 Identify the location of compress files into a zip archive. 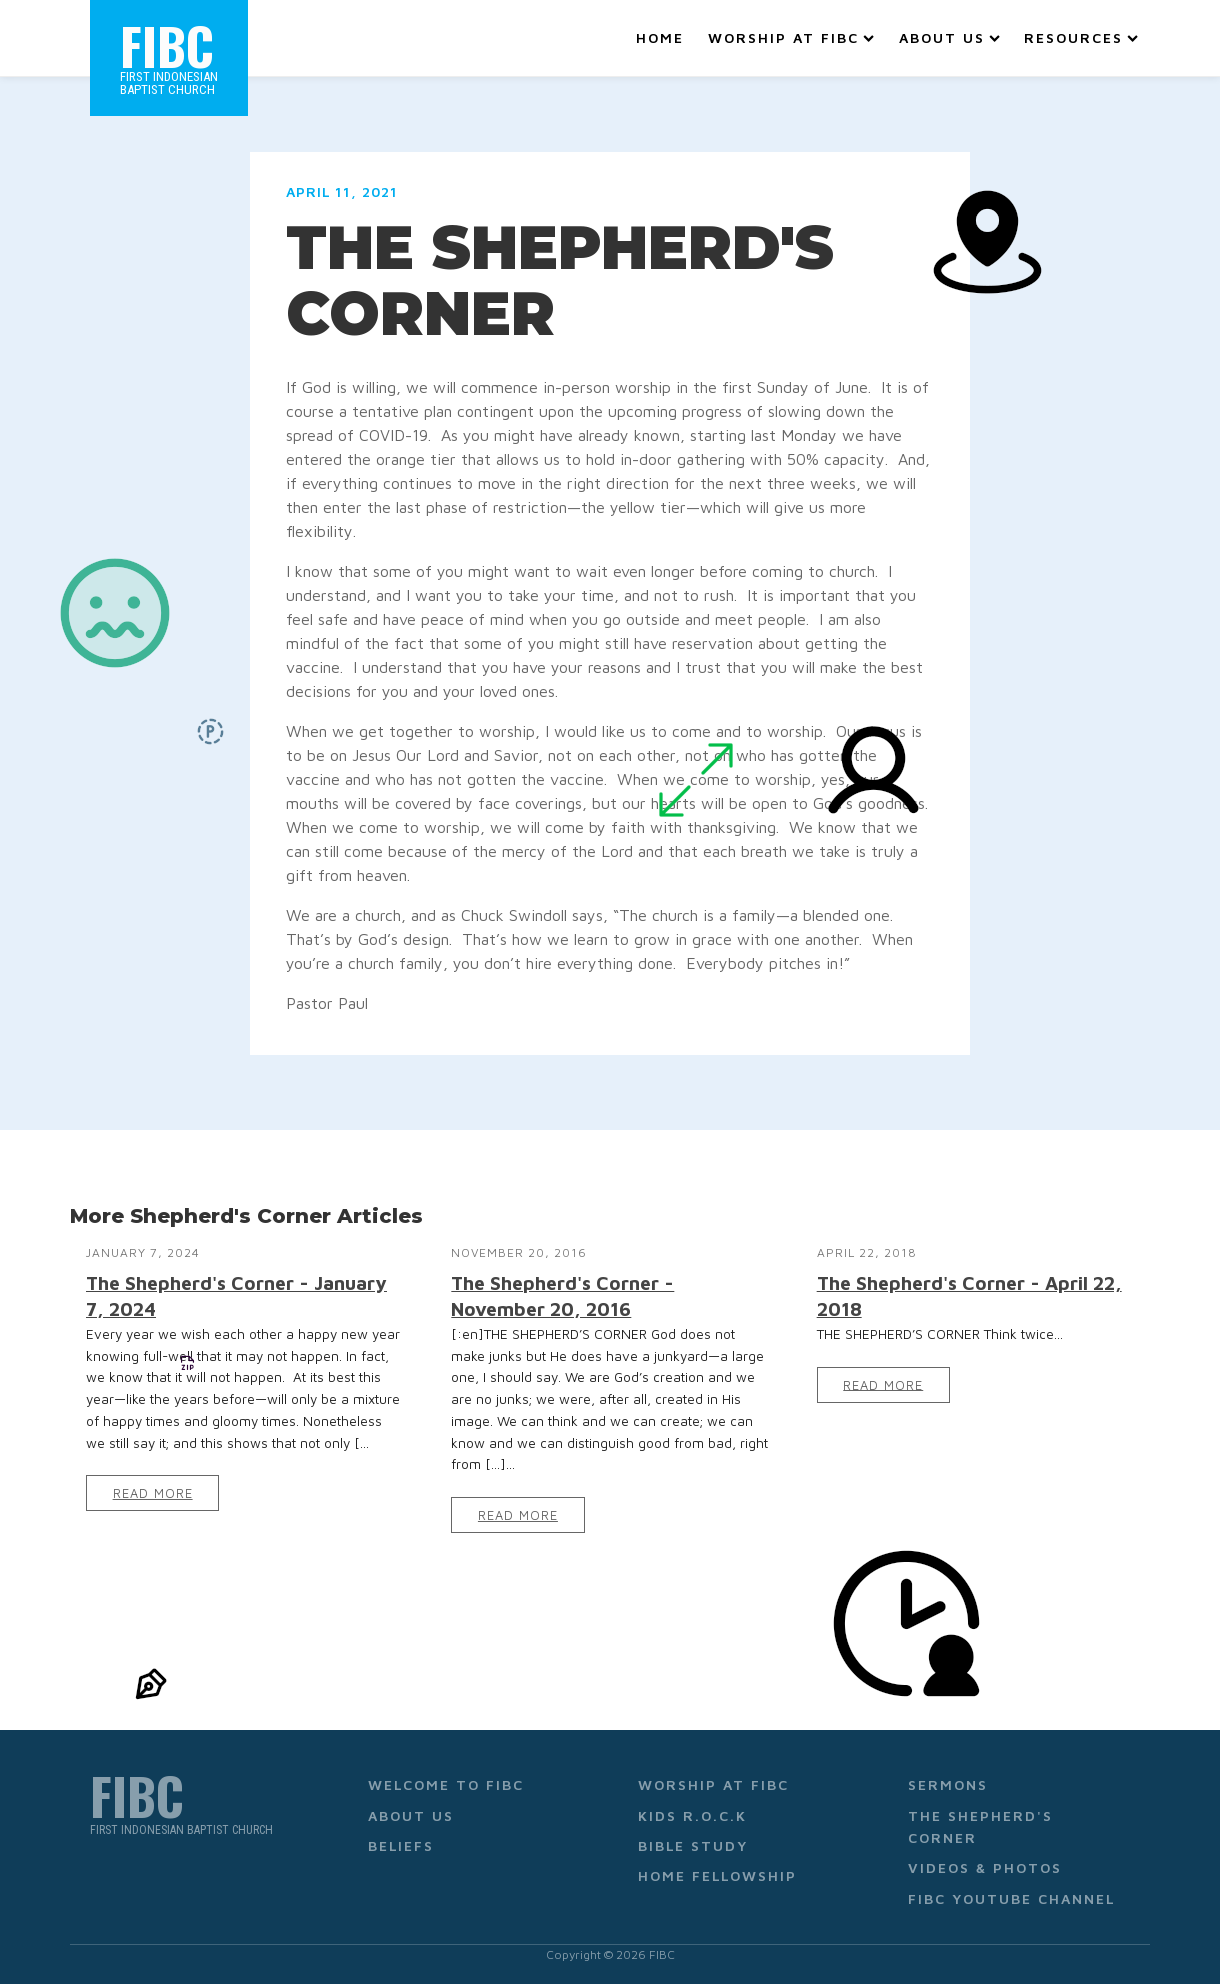
(187, 1363).